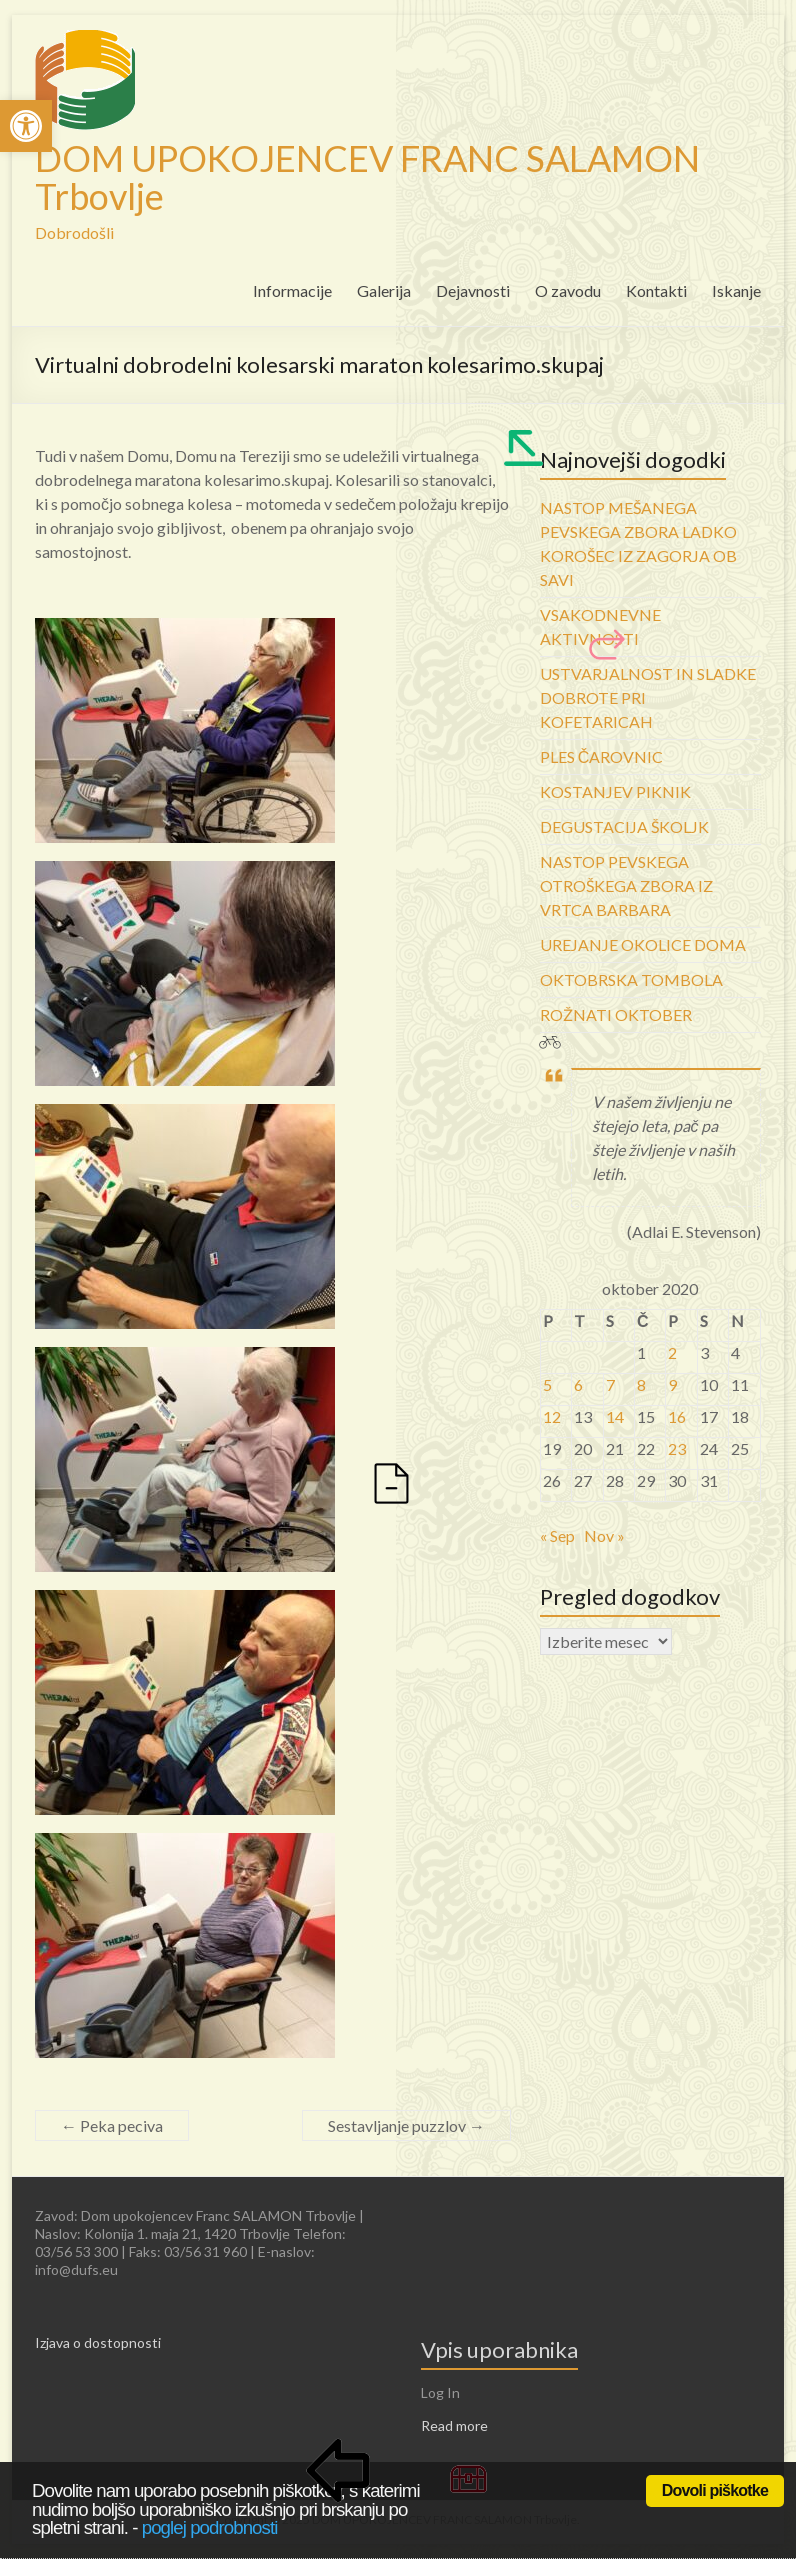 The width and height of the screenshot is (796, 2559). Describe the element at coordinates (550, 1042) in the screenshot. I see `select bicycle as transportation mode` at that location.